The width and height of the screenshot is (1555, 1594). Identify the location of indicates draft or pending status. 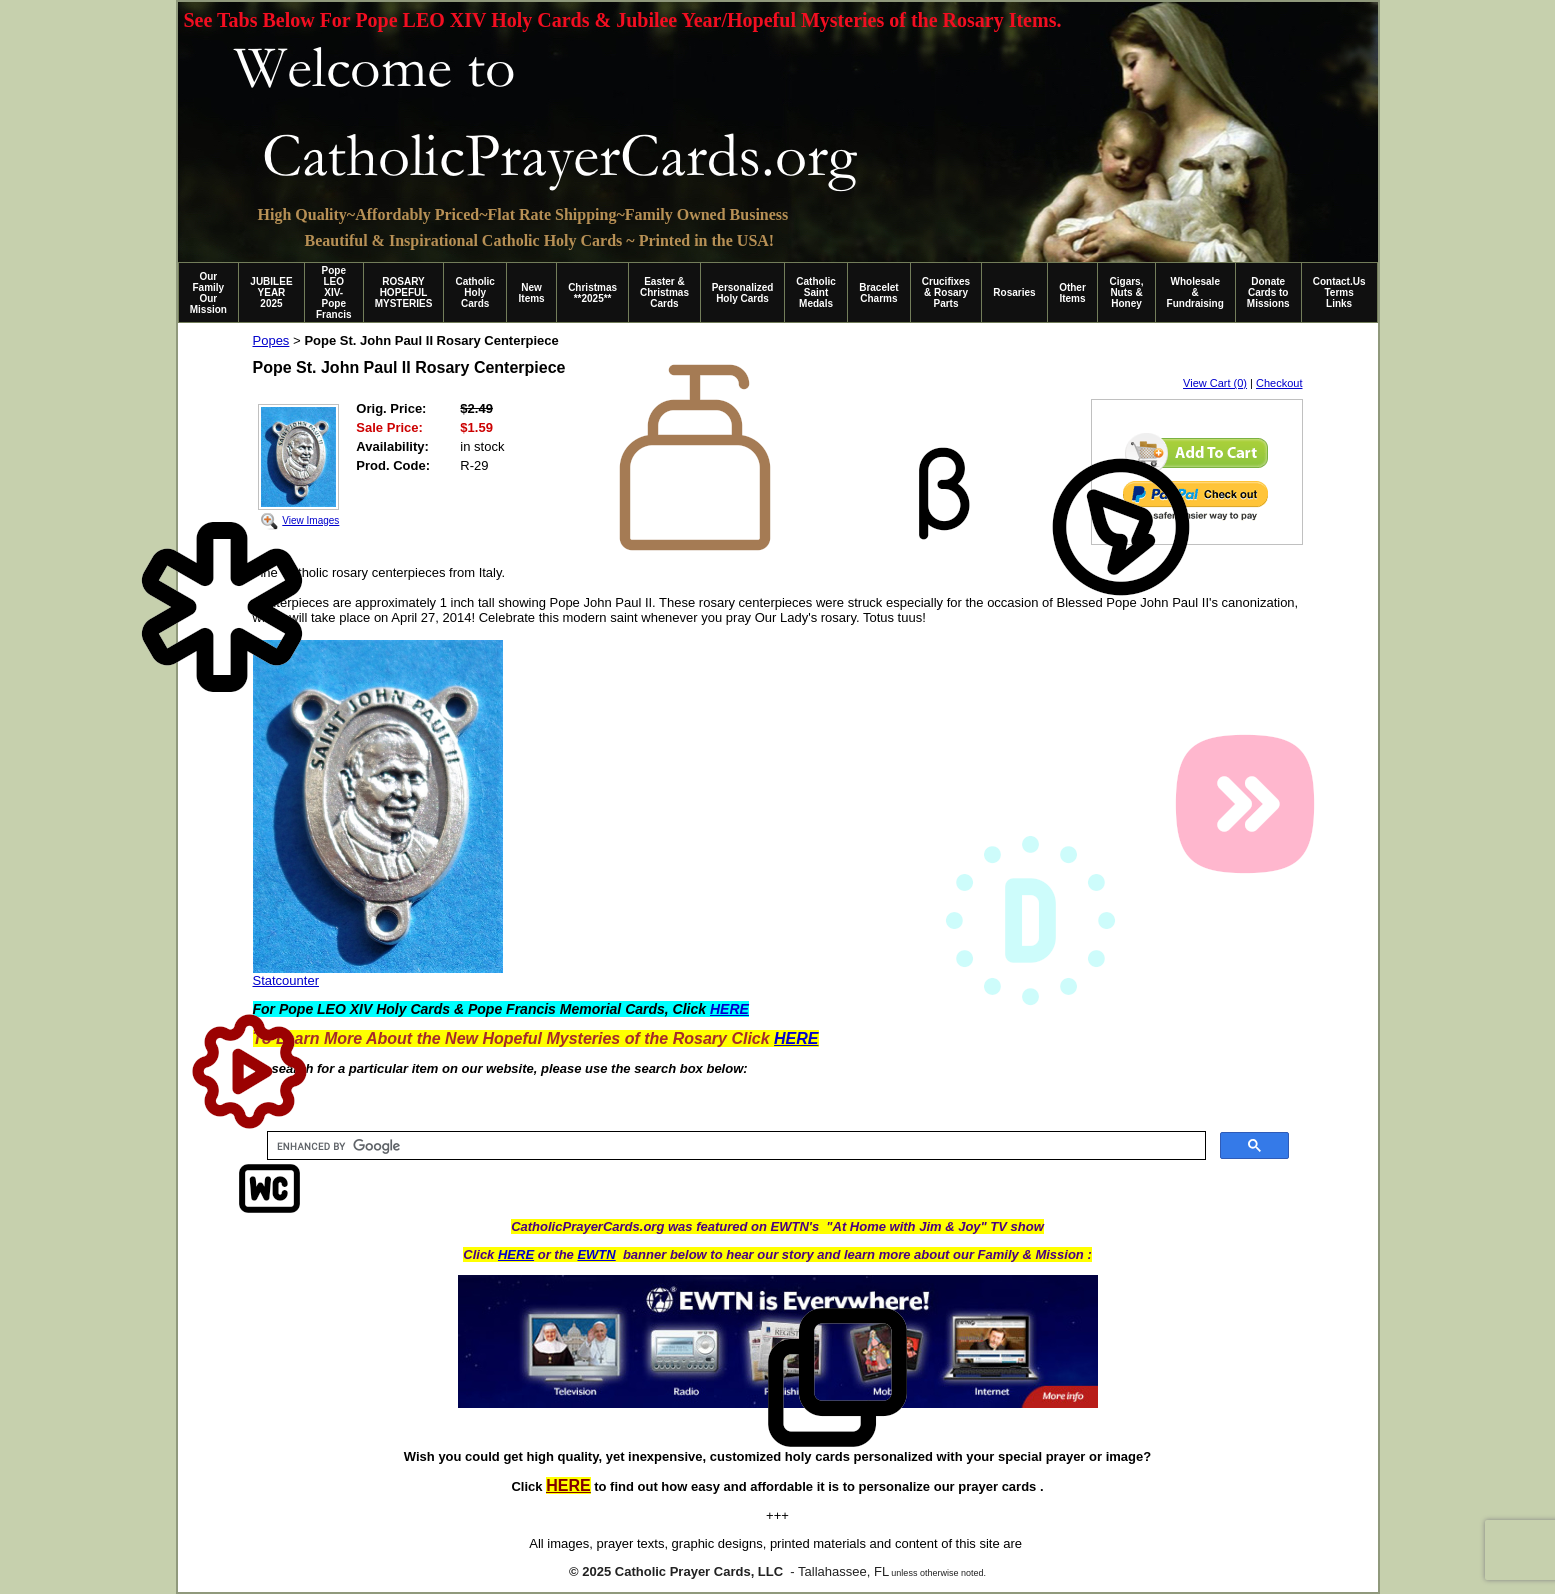
(1030, 920).